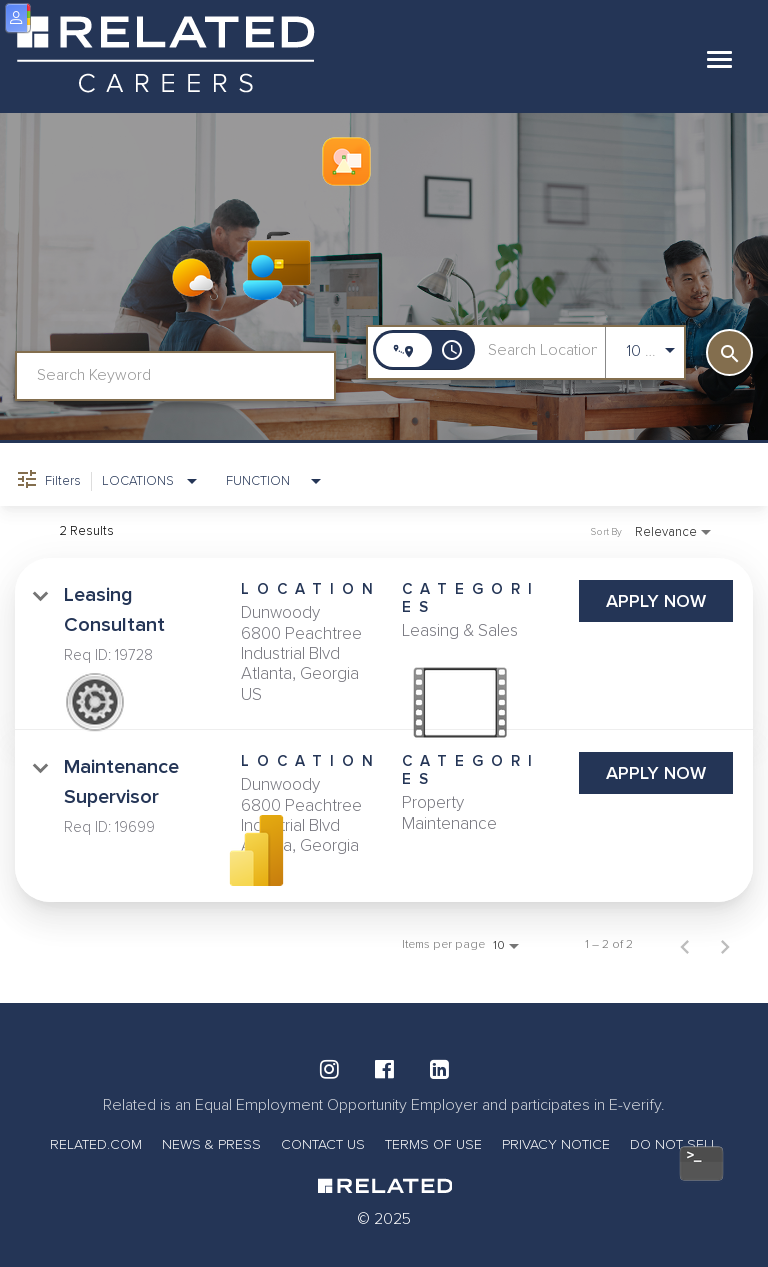  Describe the element at coordinates (279, 264) in the screenshot. I see `access your work profile or business account` at that location.